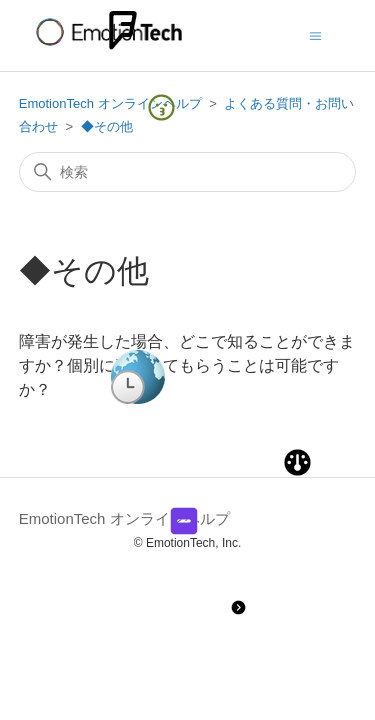  I want to click on view dashboard or control panel, so click(297, 462).